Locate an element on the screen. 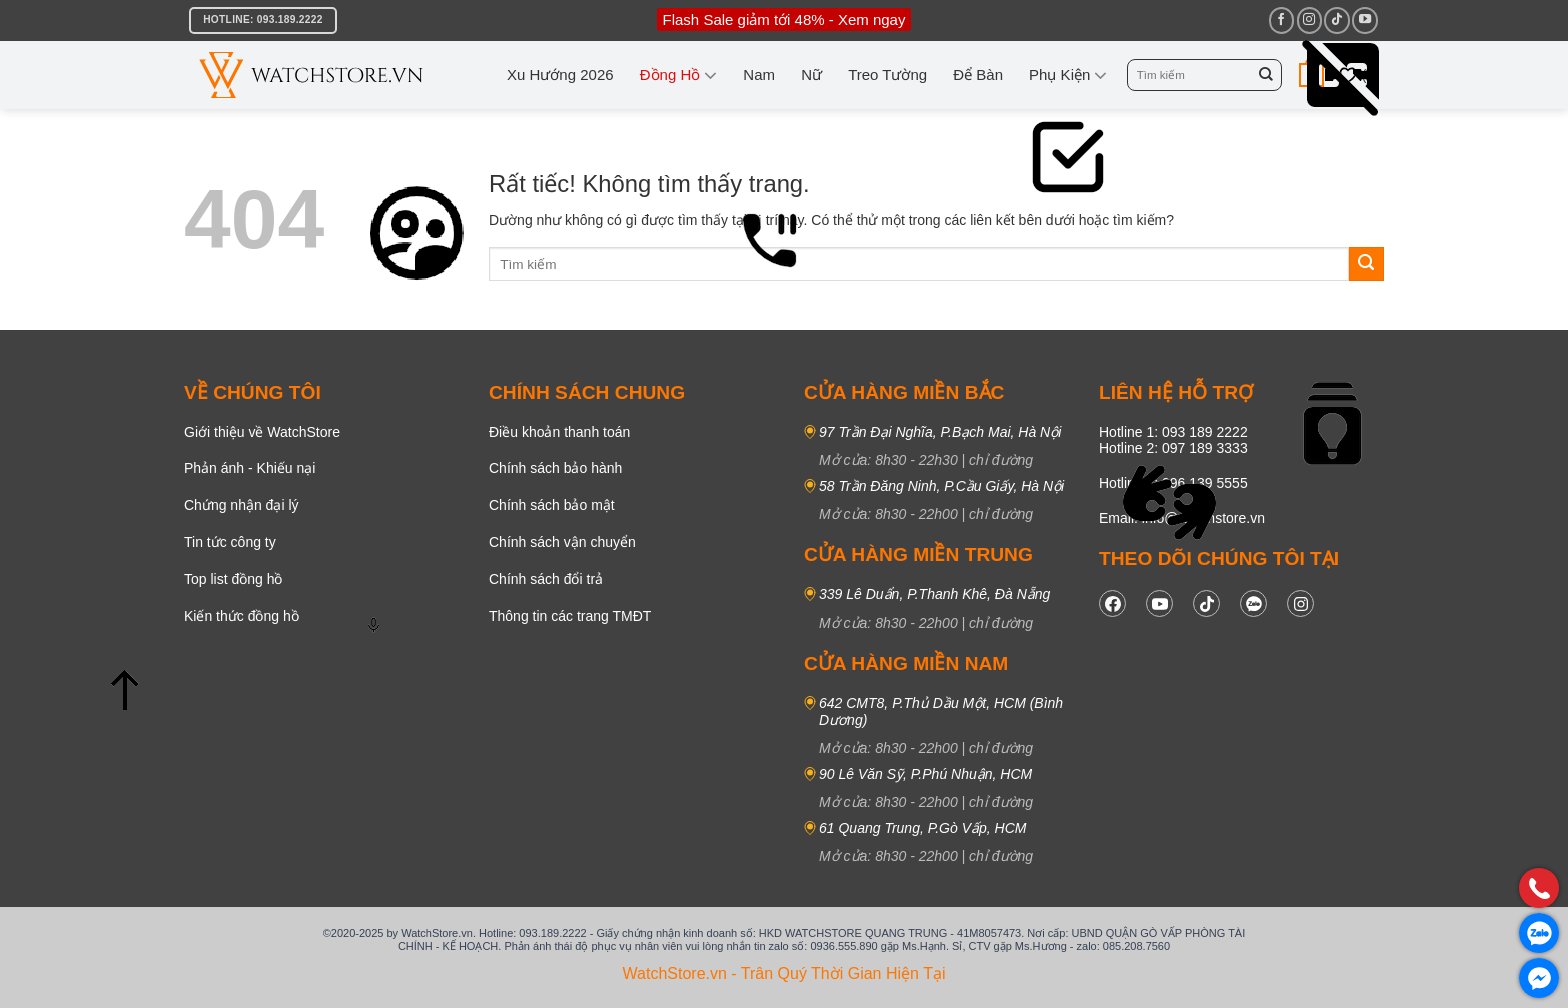 This screenshot has width=1568, height=1008. call on hold is located at coordinates (769, 240).